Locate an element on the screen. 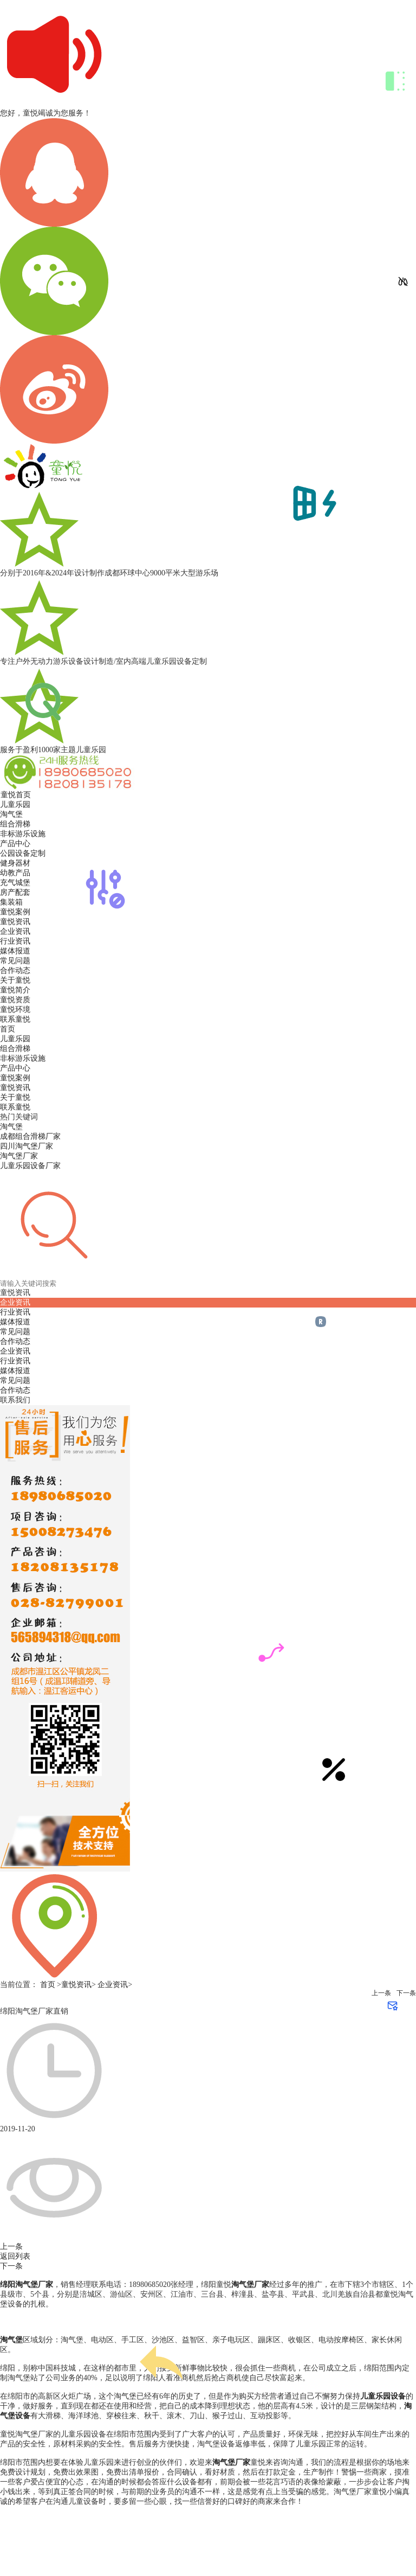 This screenshot has width=416, height=2576. indicates a workflow or process flow direction is located at coordinates (271, 1653).